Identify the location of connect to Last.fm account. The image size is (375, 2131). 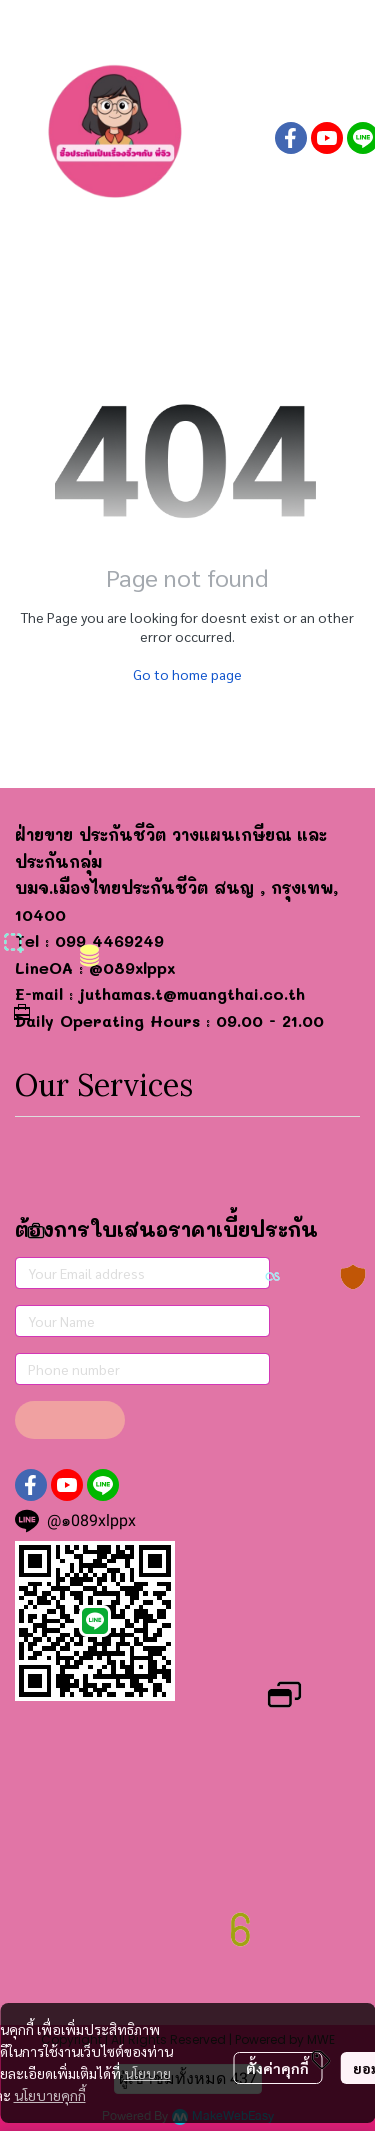
(272, 1276).